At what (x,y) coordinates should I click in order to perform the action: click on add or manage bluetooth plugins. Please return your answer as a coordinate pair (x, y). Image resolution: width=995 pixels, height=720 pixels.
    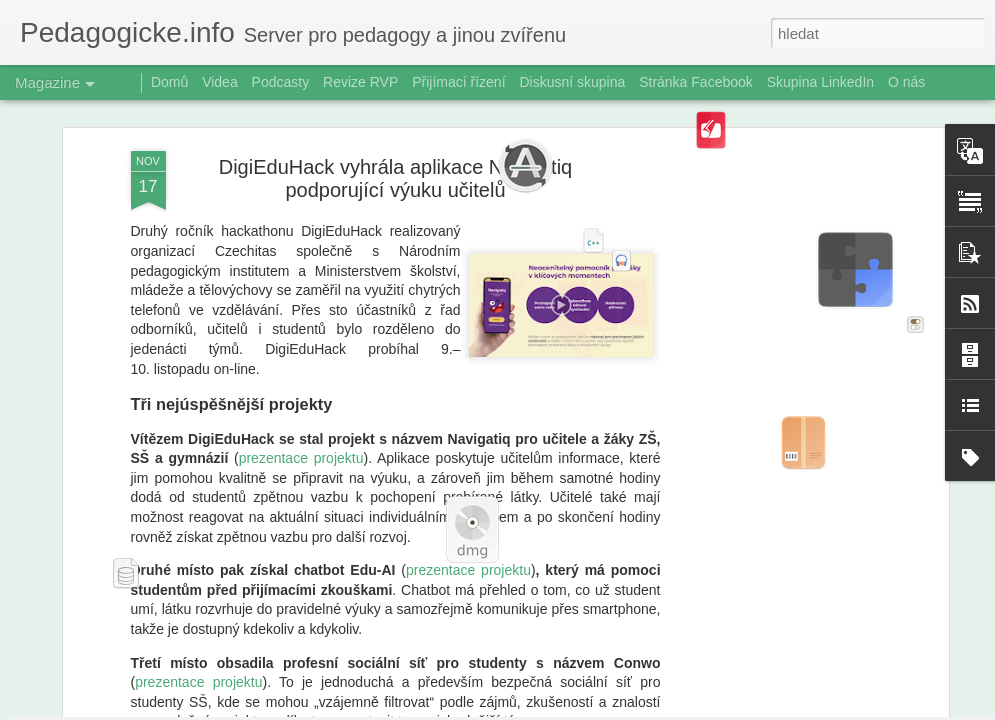
    Looking at the image, I should click on (855, 269).